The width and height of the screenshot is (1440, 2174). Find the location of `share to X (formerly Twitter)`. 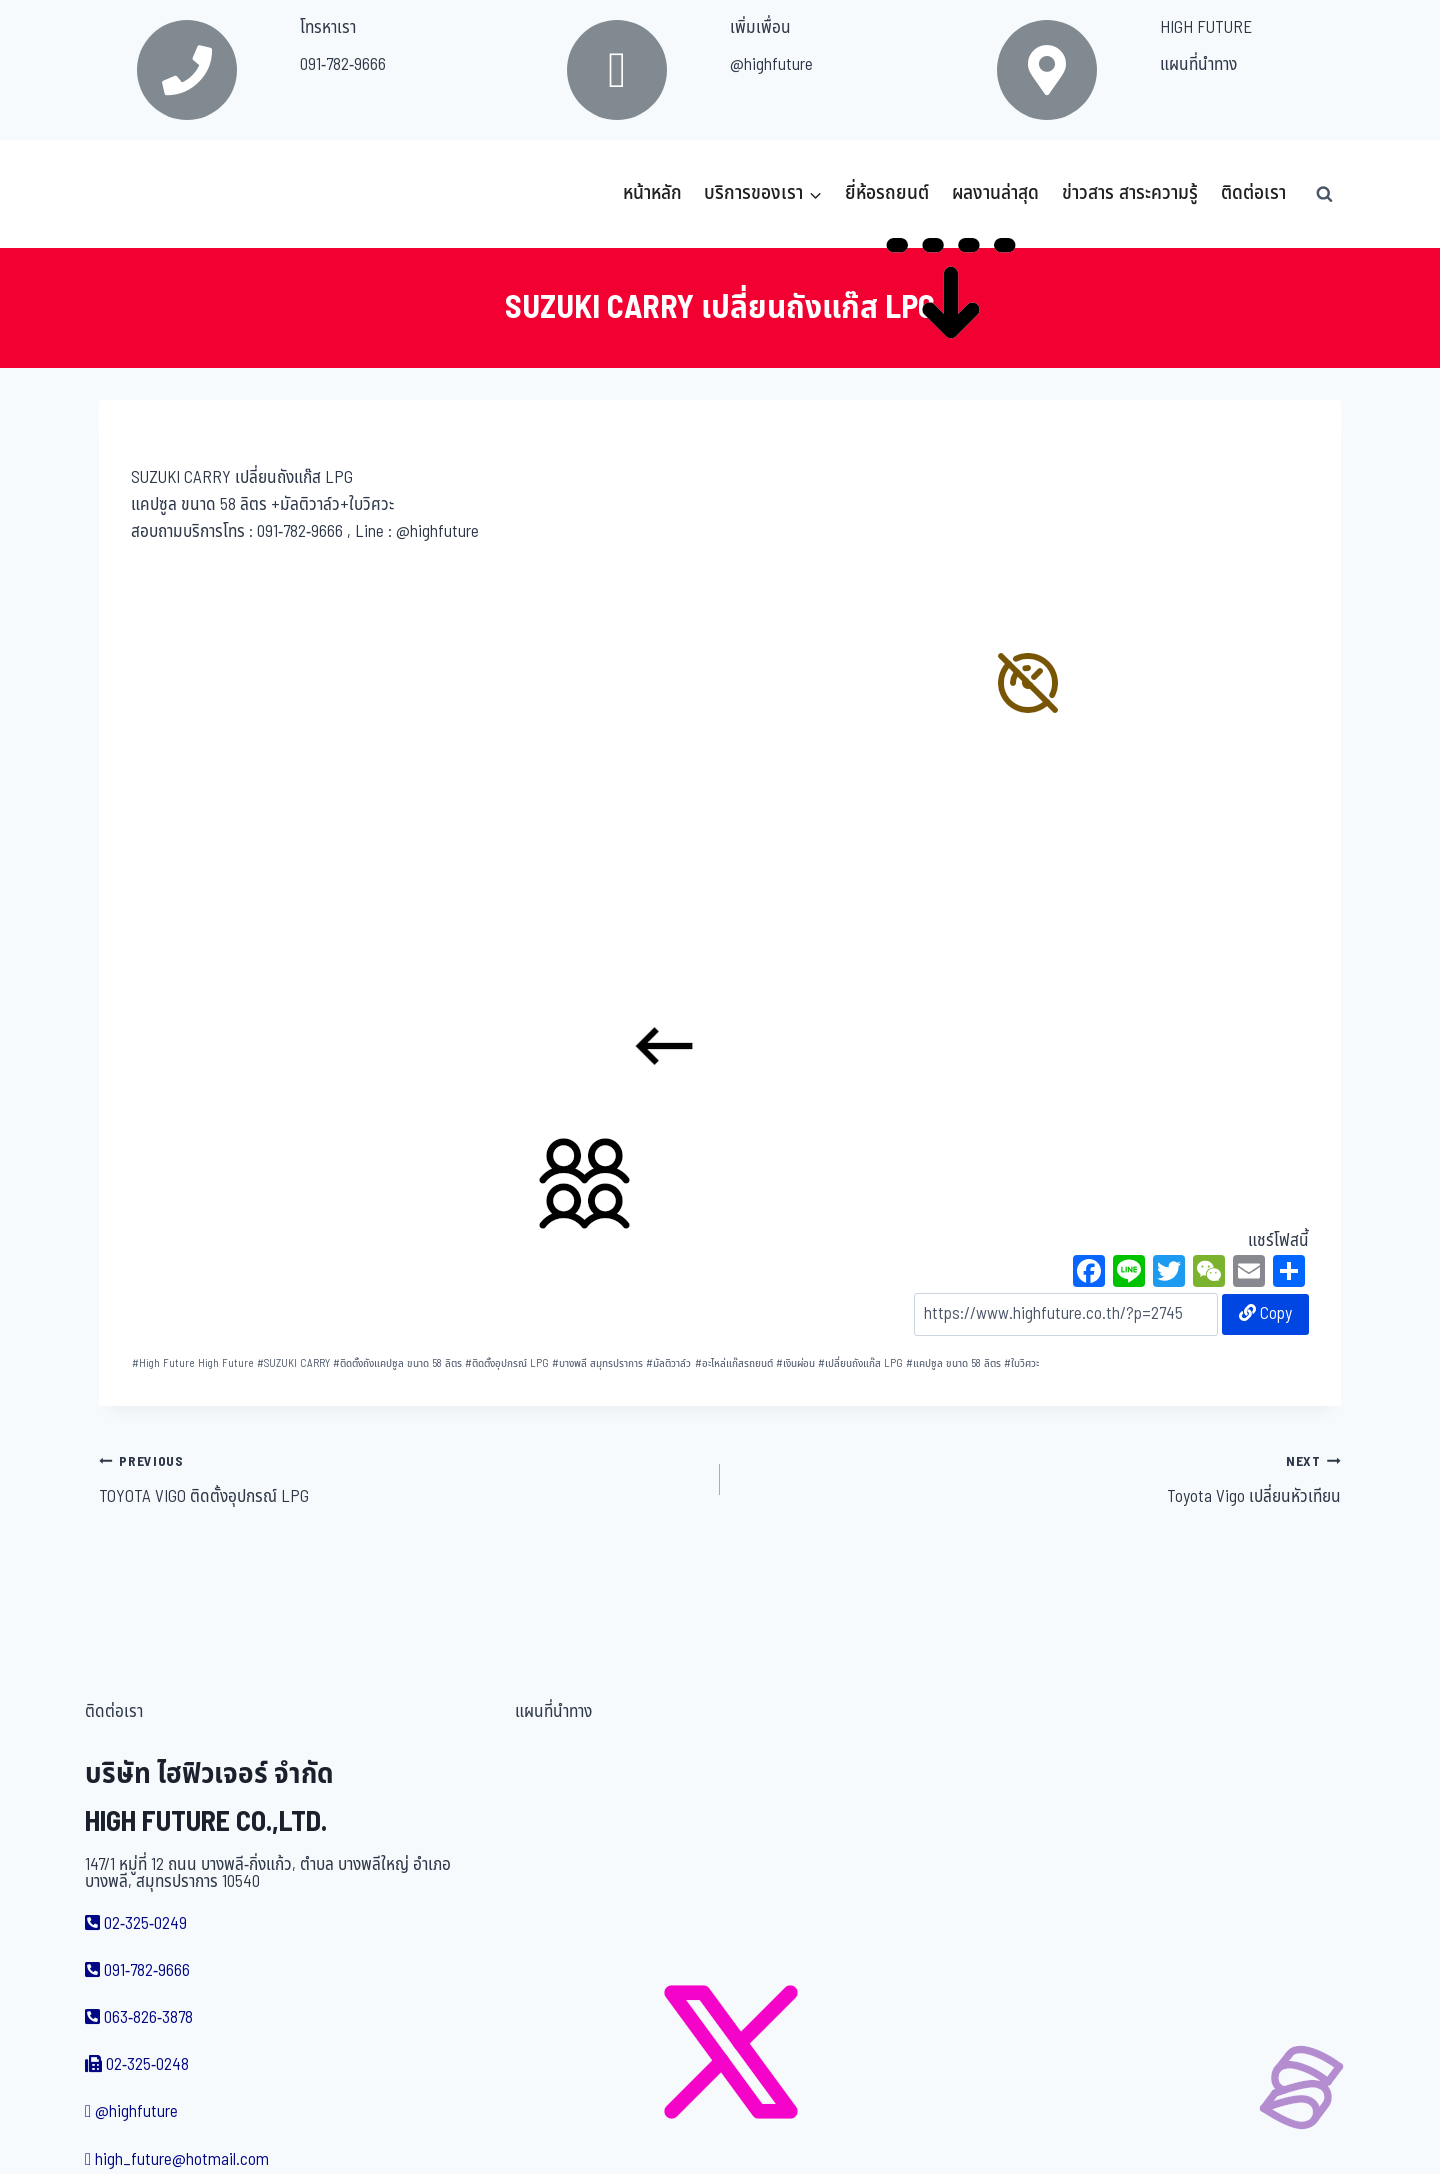

share to X (formerly Twitter) is located at coordinates (731, 2052).